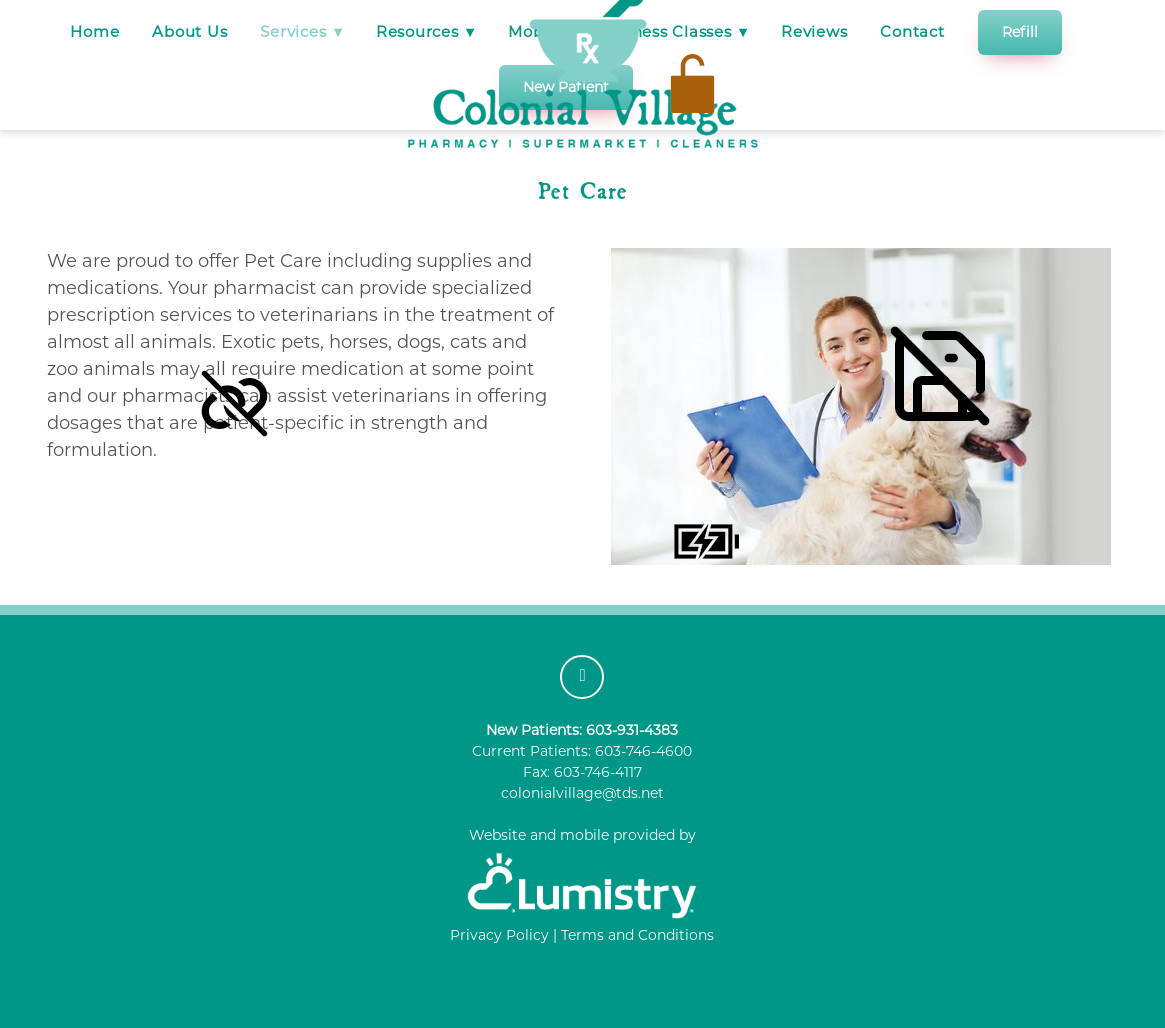 This screenshot has width=1165, height=1028. What do you see at coordinates (706, 541) in the screenshot?
I see `indicates device is currently charging` at bounding box center [706, 541].